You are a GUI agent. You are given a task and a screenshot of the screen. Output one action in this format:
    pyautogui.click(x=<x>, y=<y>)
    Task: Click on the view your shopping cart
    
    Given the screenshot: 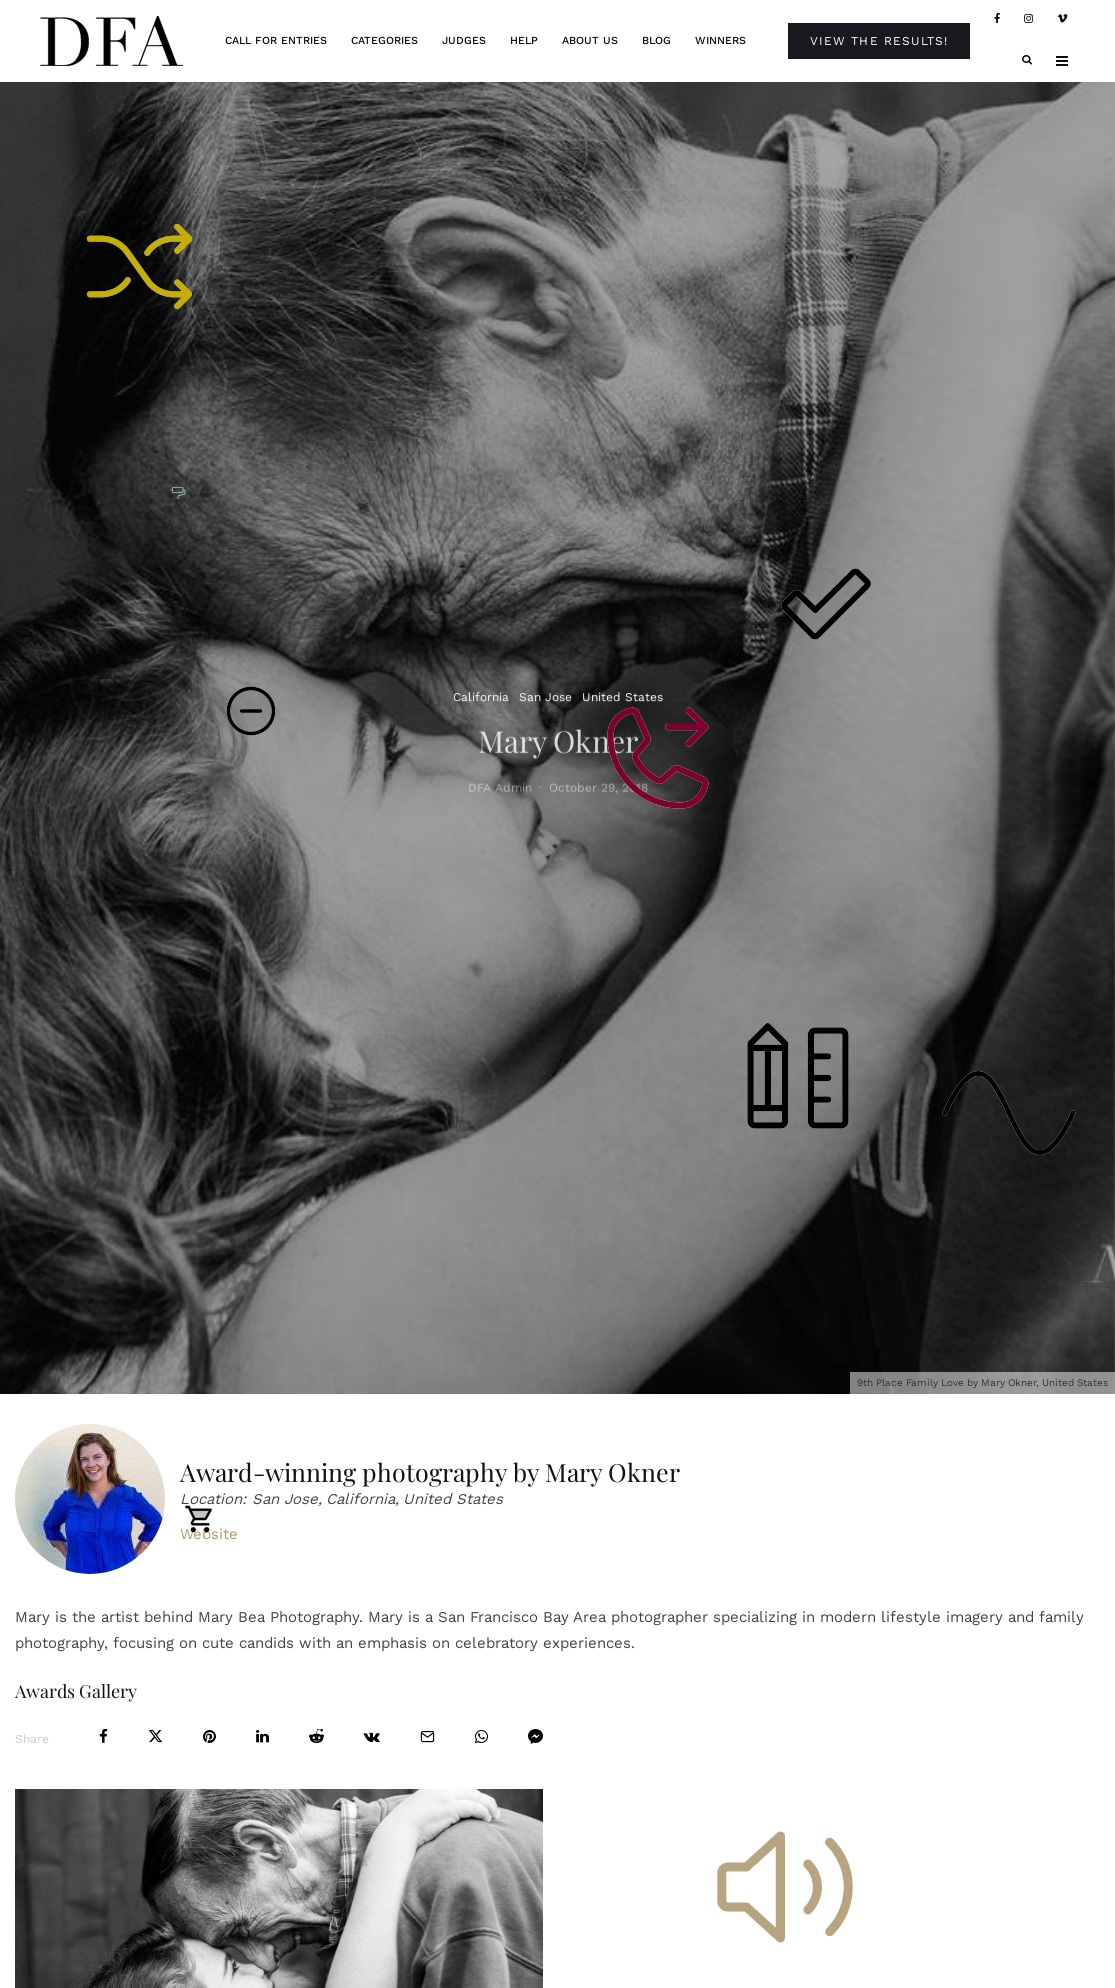 What is the action you would take?
    pyautogui.click(x=200, y=1519)
    